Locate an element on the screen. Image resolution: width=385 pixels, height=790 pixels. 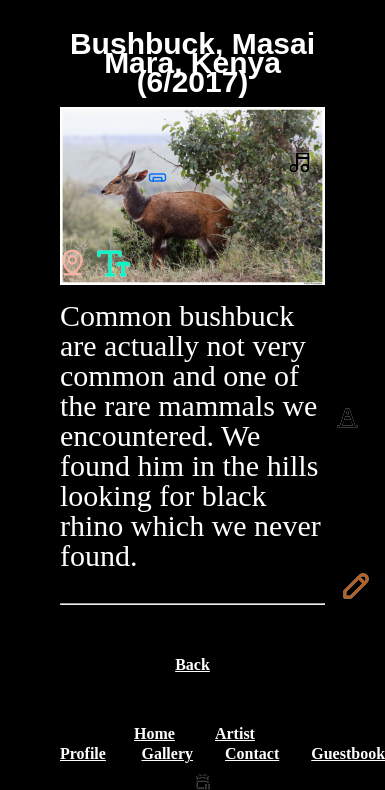
pause a scheduled event is located at coordinates (202, 781).